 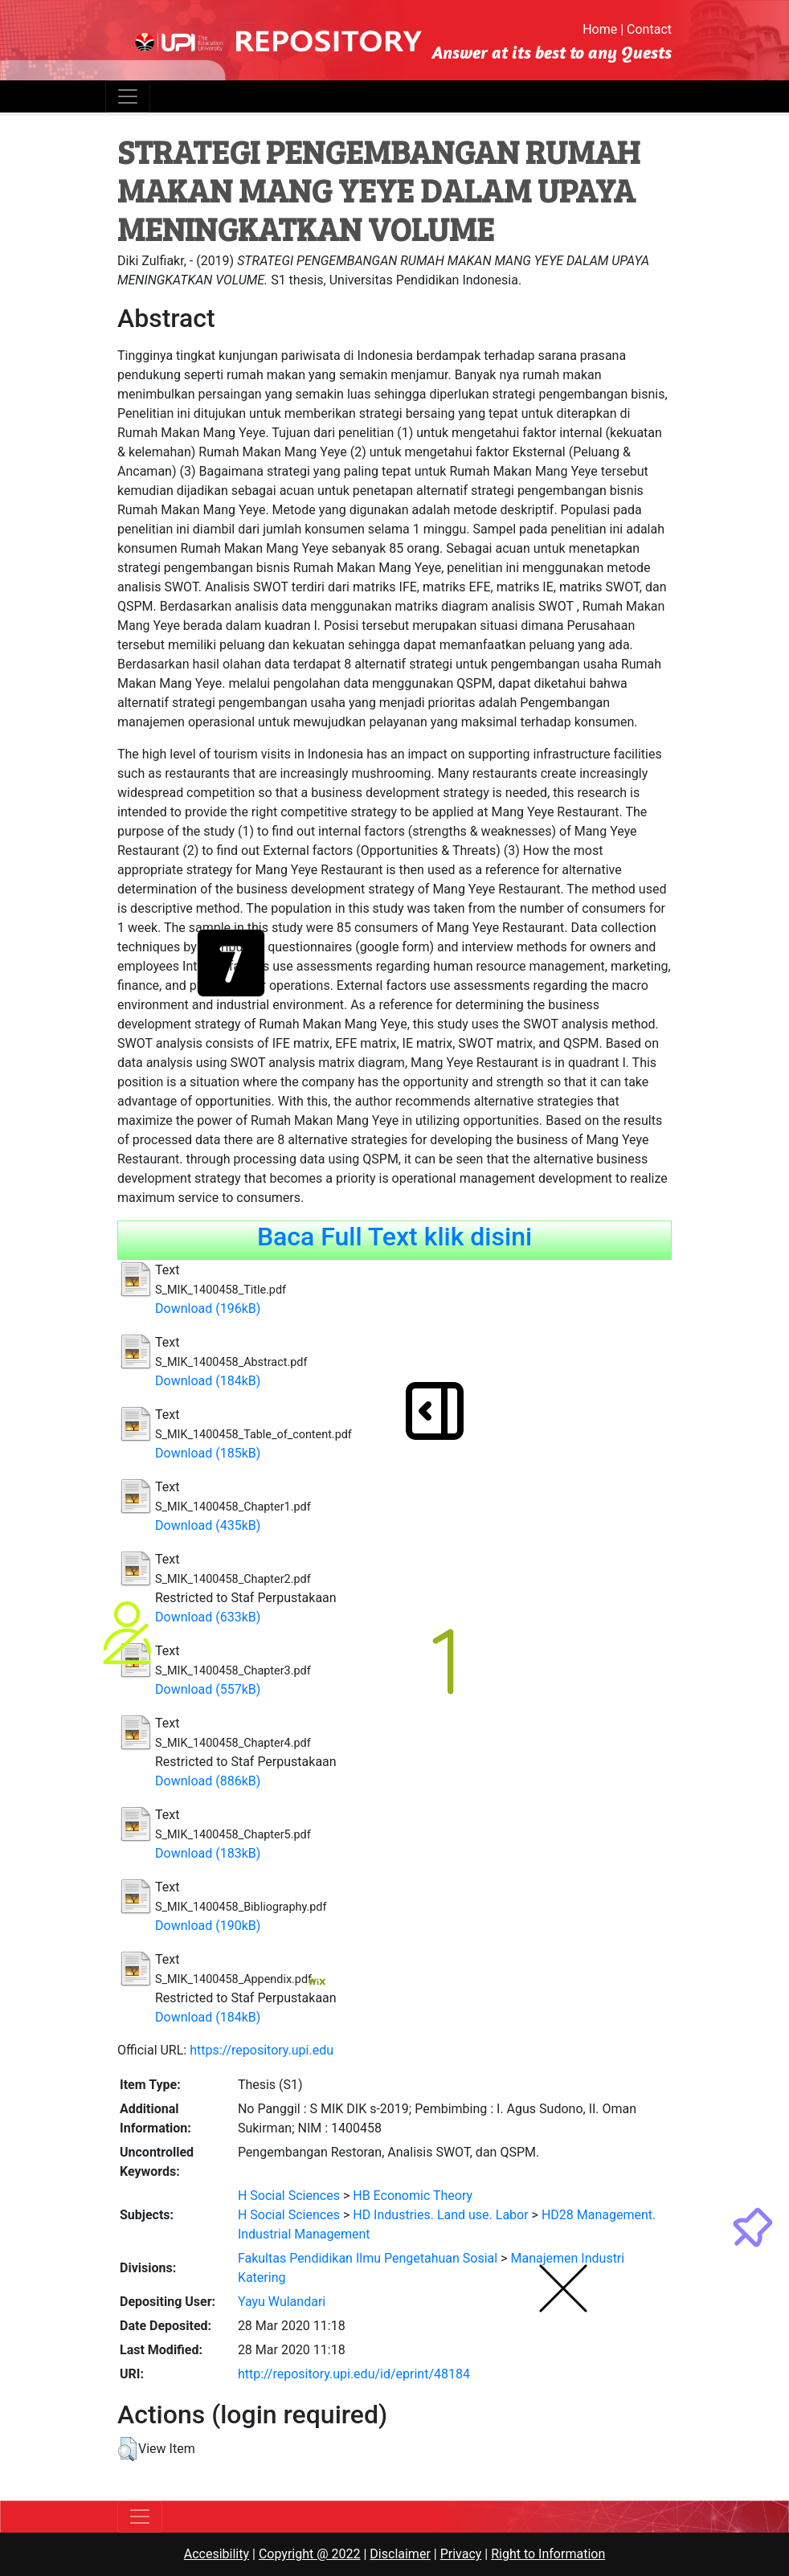 I want to click on expand the right sidebar panel, so click(x=435, y=1411).